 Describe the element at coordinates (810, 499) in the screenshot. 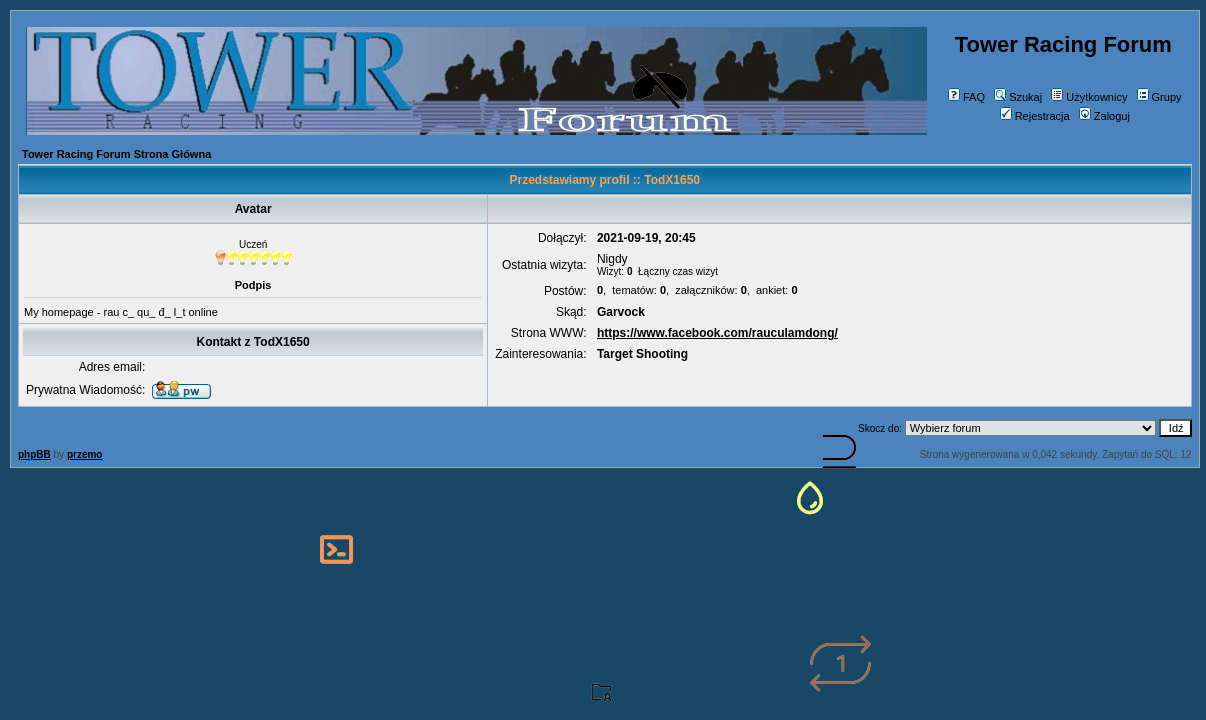

I see `adjust water or liquid settings` at that location.